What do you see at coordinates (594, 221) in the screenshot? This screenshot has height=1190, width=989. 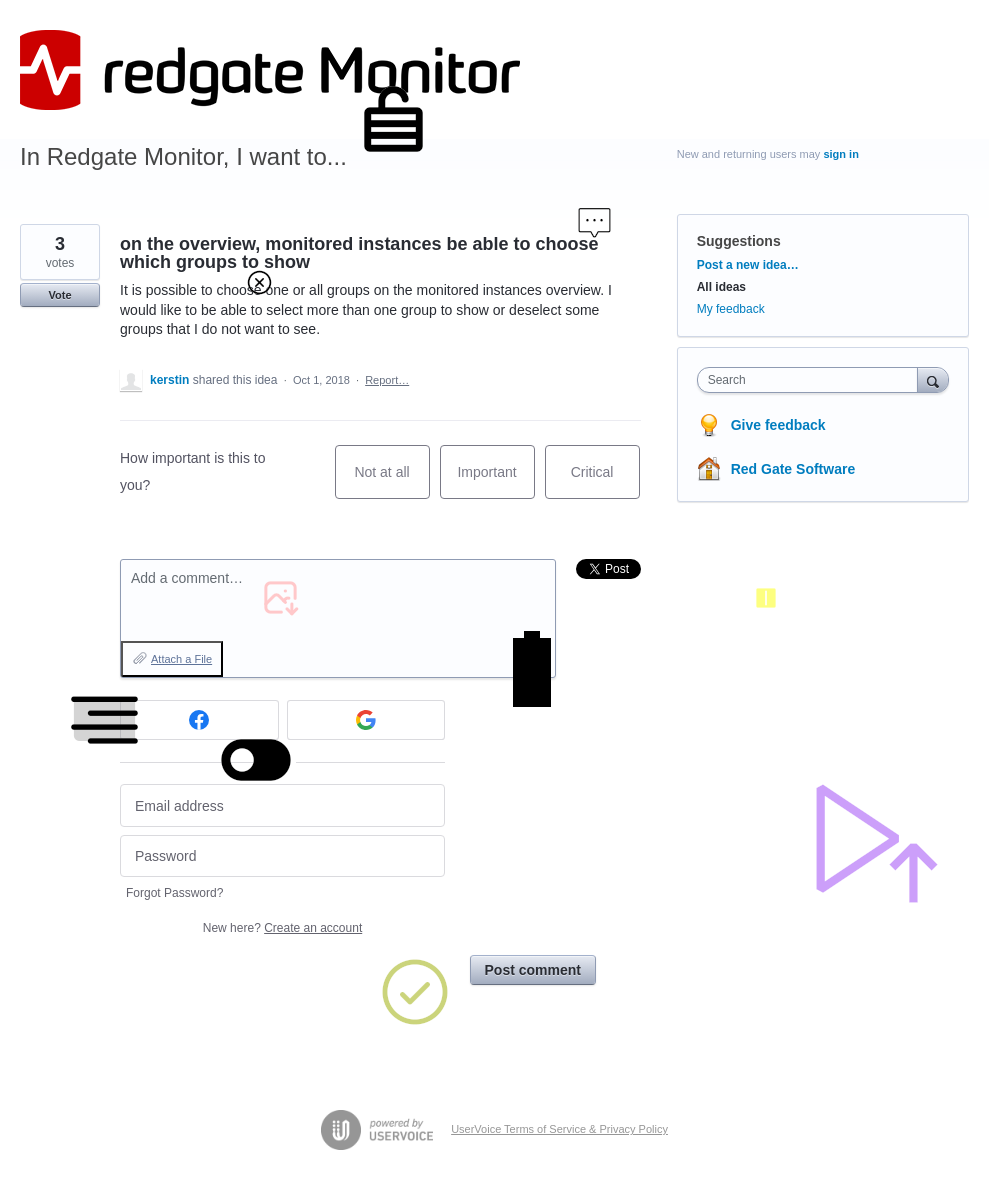 I see `open chat or messaging` at bounding box center [594, 221].